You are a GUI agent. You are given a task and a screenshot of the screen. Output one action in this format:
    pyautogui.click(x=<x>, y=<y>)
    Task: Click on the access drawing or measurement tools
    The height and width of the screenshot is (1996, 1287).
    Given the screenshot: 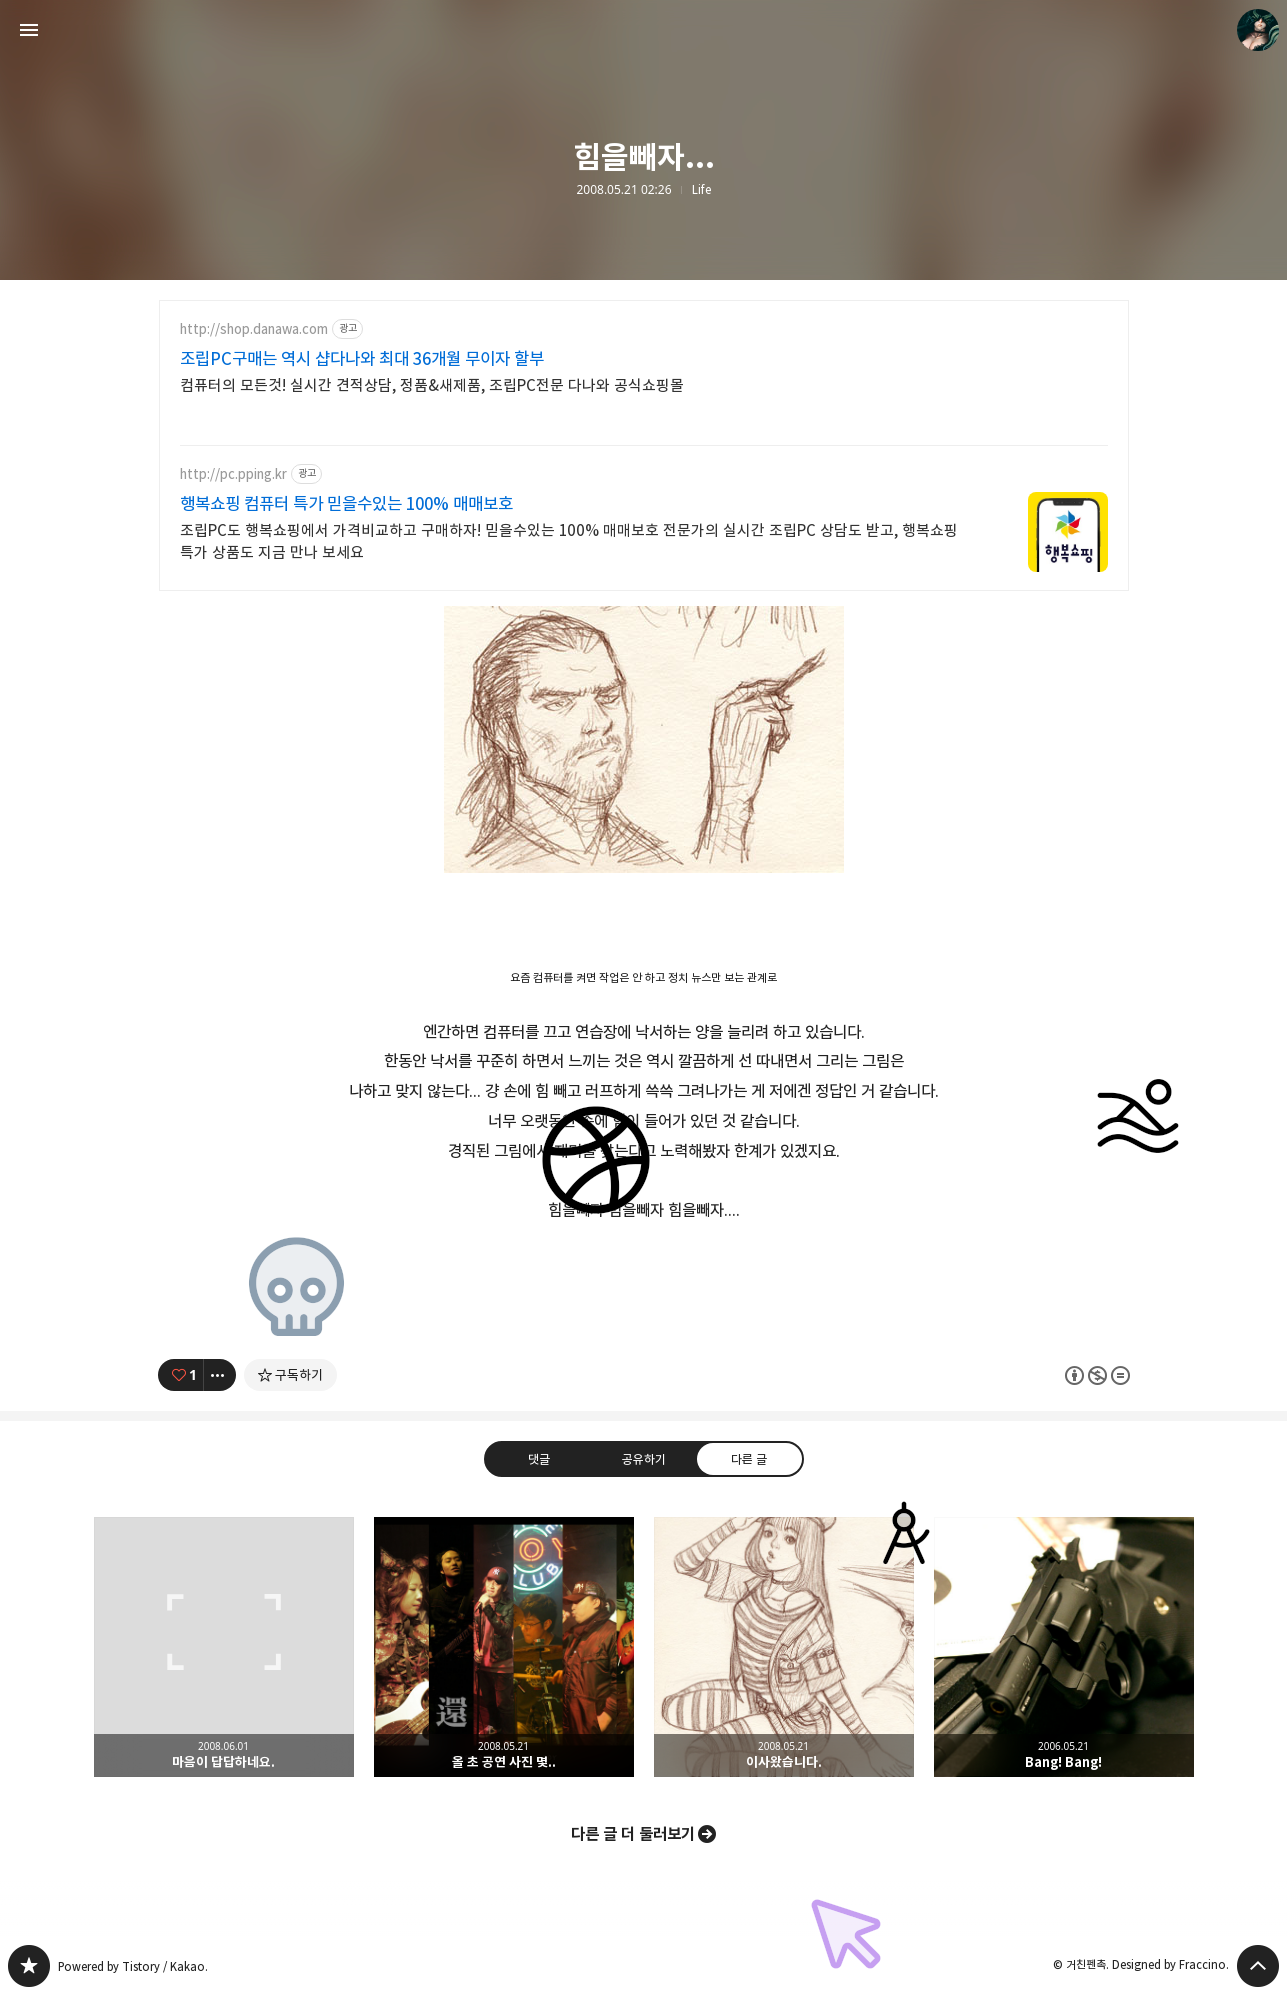 What is the action you would take?
    pyautogui.click(x=904, y=1534)
    